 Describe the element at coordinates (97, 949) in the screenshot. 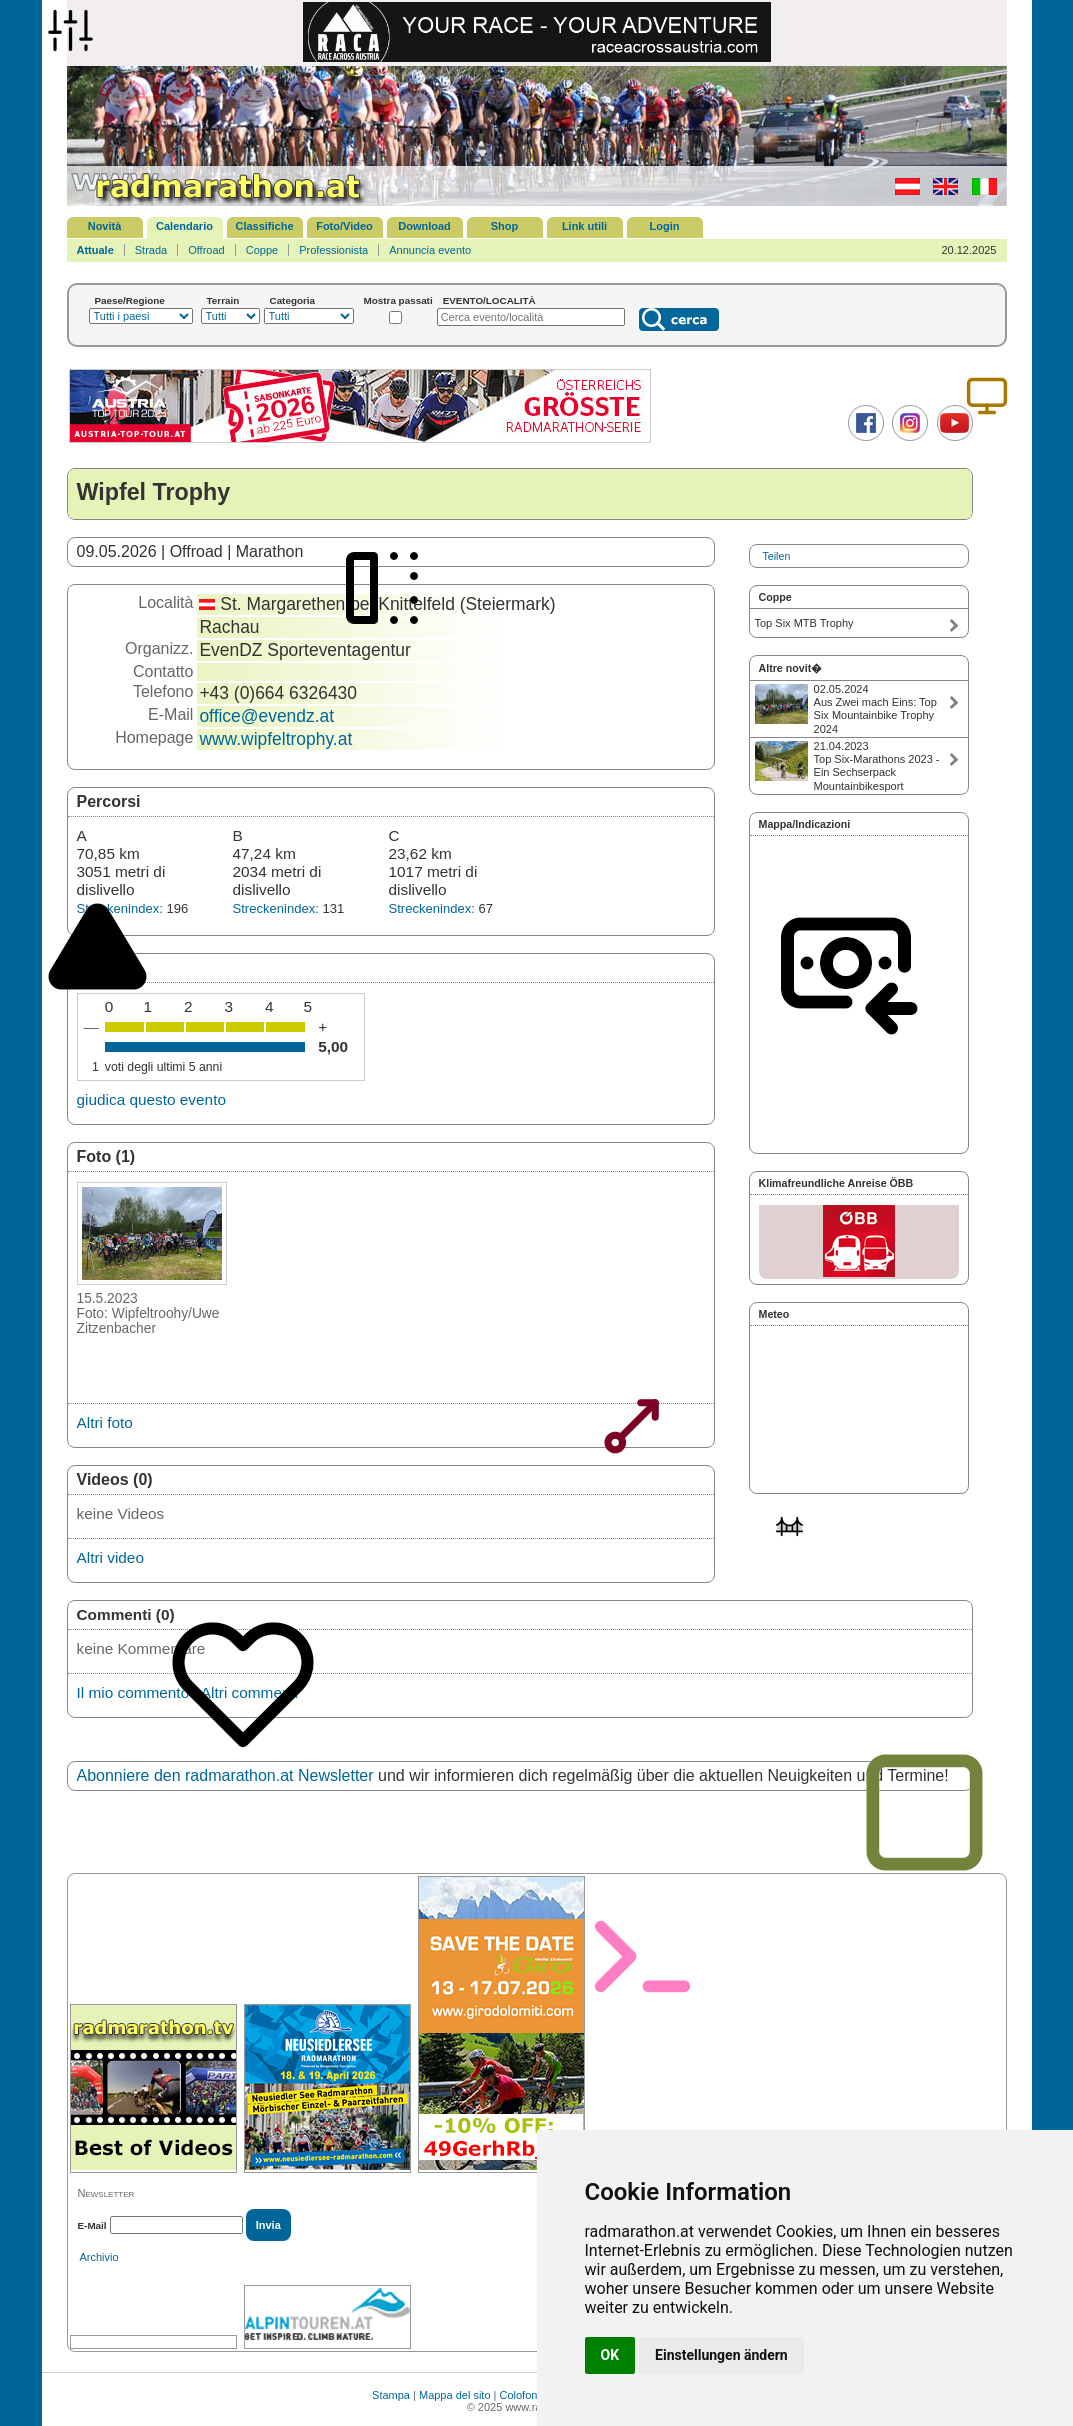

I see `indicates a warning or alert status` at that location.